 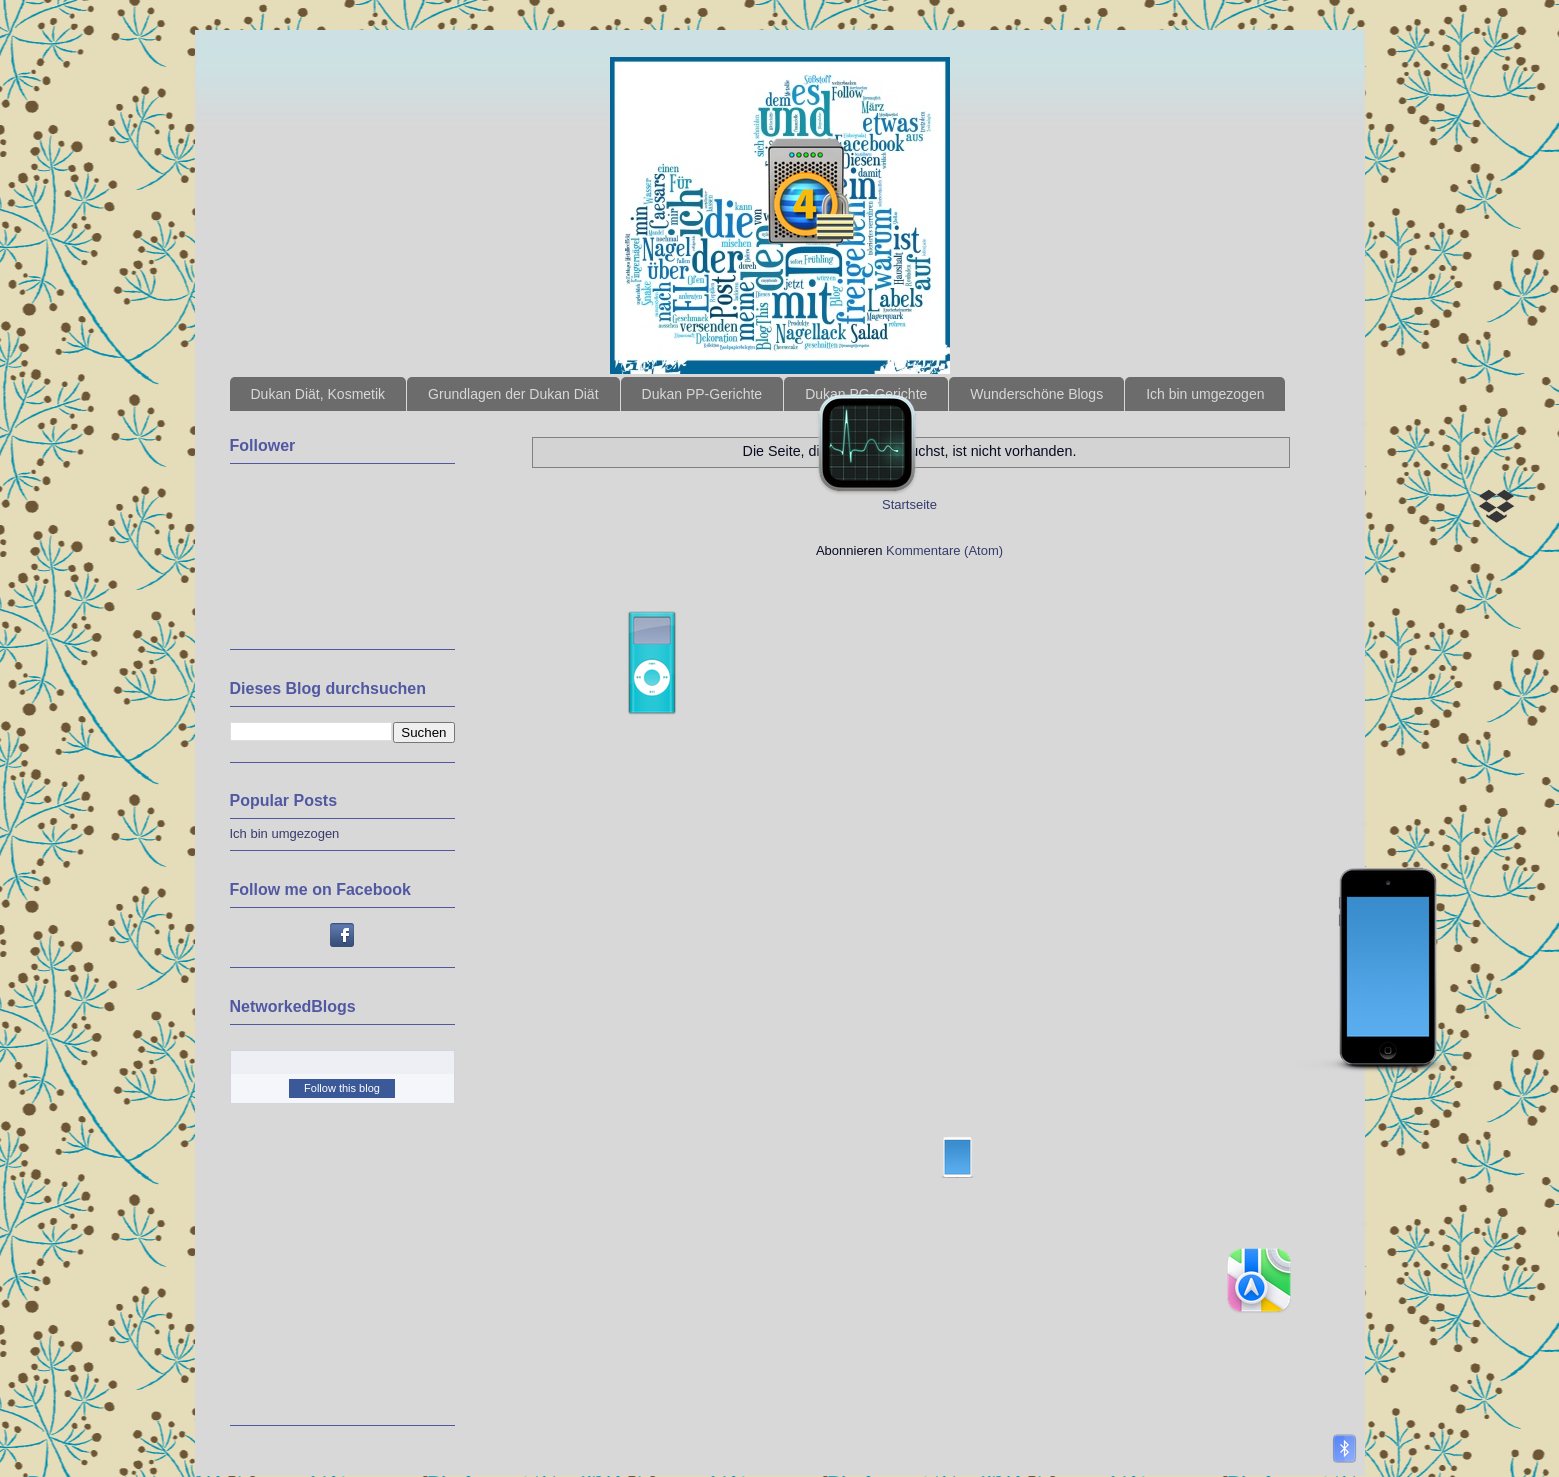 What do you see at coordinates (1496, 507) in the screenshot?
I see `open Dropbox cloud storage` at bounding box center [1496, 507].